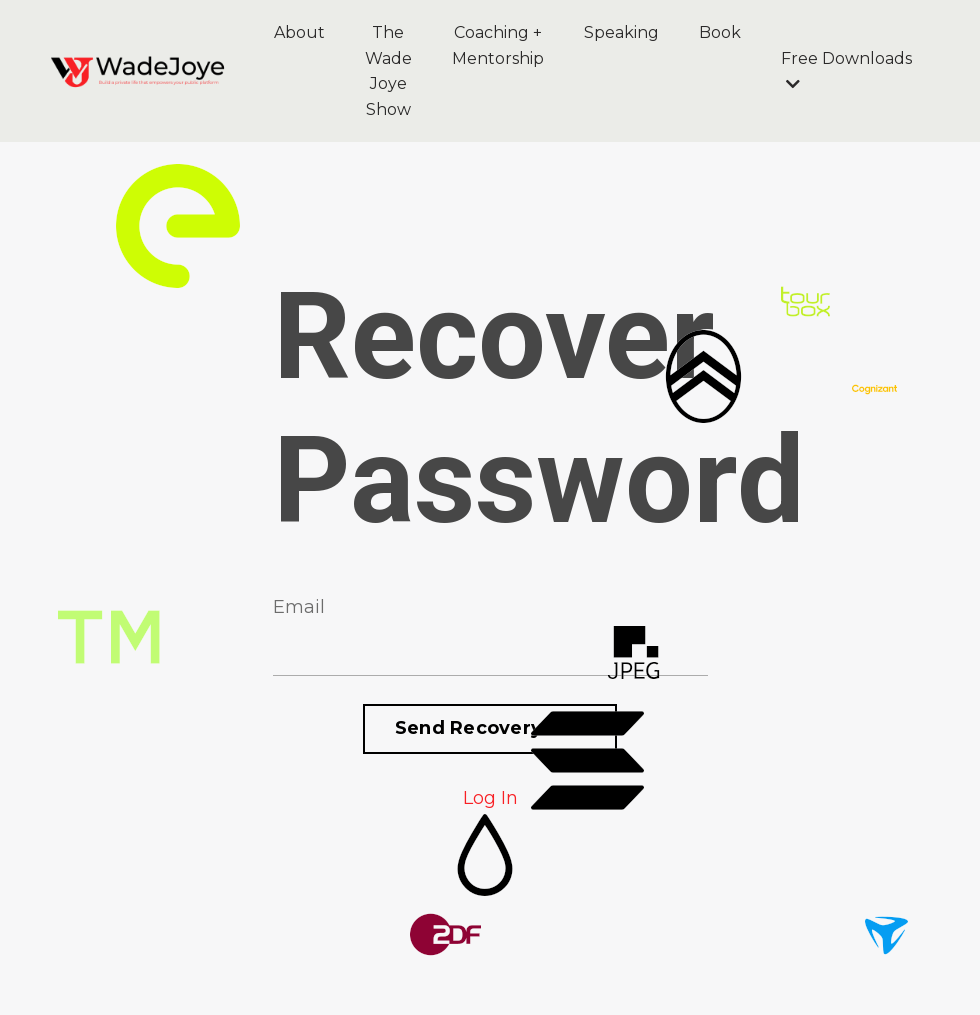 The width and height of the screenshot is (980, 1015). Describe the element at coordinates (805, 301) in the screenshot. I see `tourbox brand logo` at that location.